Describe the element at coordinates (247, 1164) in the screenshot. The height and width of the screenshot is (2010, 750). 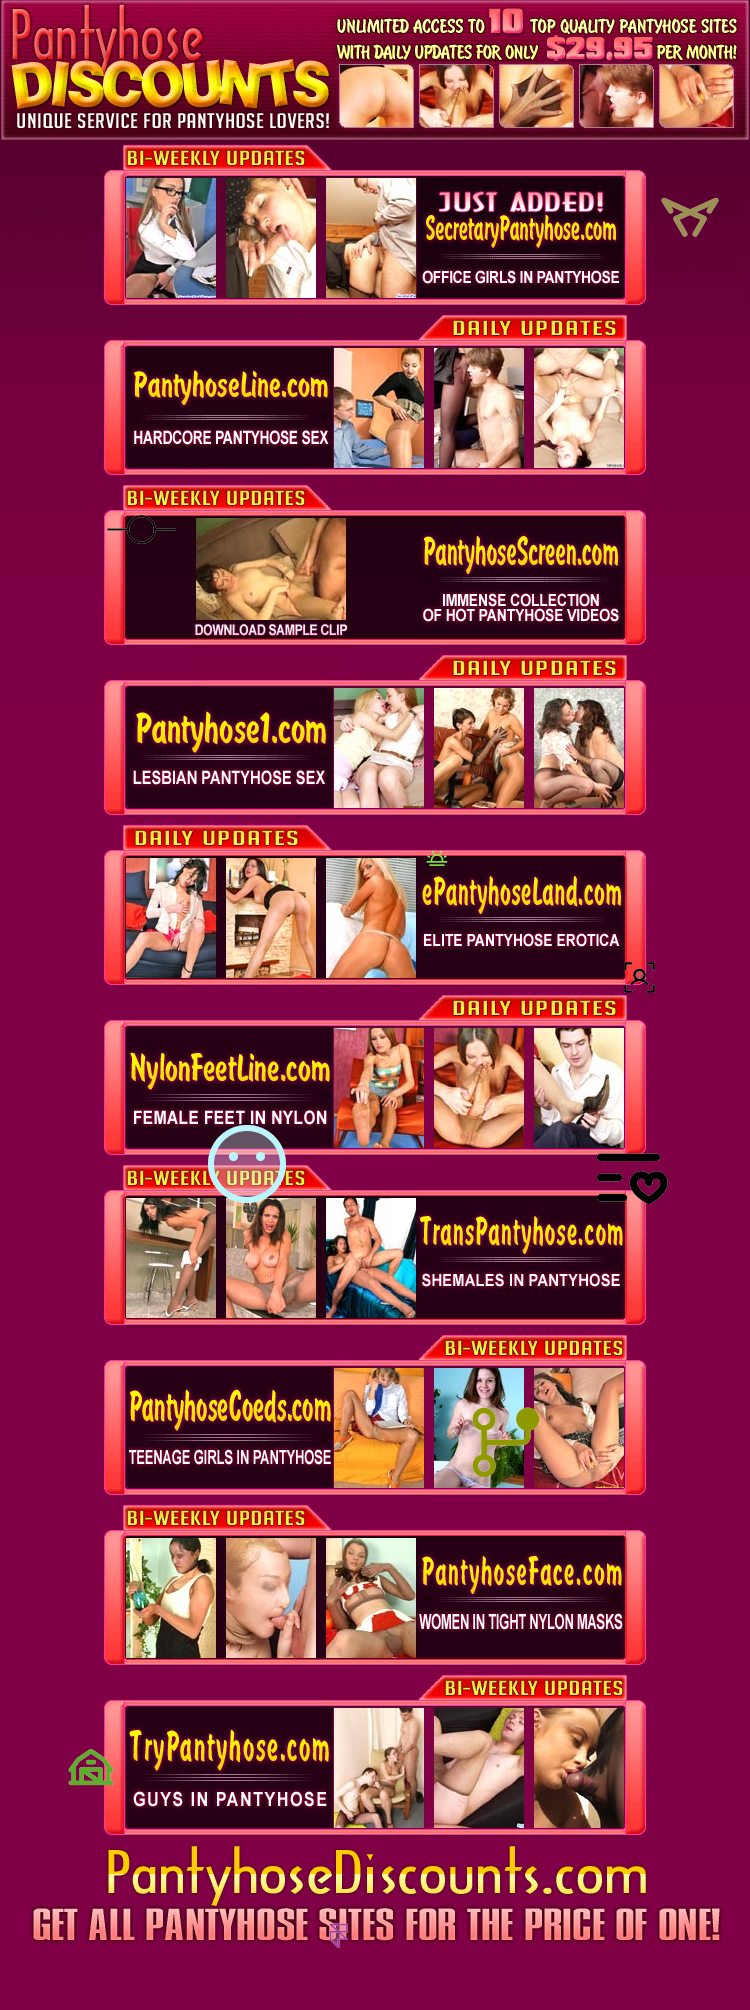
I see `neutral feedback or reaction option` at that location.